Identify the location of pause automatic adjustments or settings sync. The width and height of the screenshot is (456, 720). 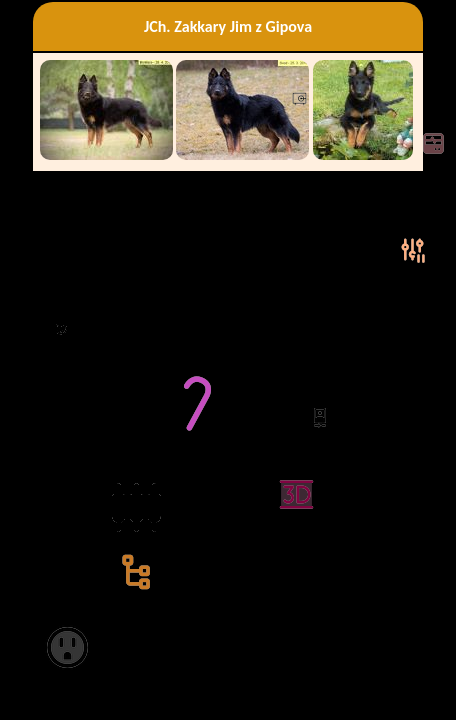
(412, 249).